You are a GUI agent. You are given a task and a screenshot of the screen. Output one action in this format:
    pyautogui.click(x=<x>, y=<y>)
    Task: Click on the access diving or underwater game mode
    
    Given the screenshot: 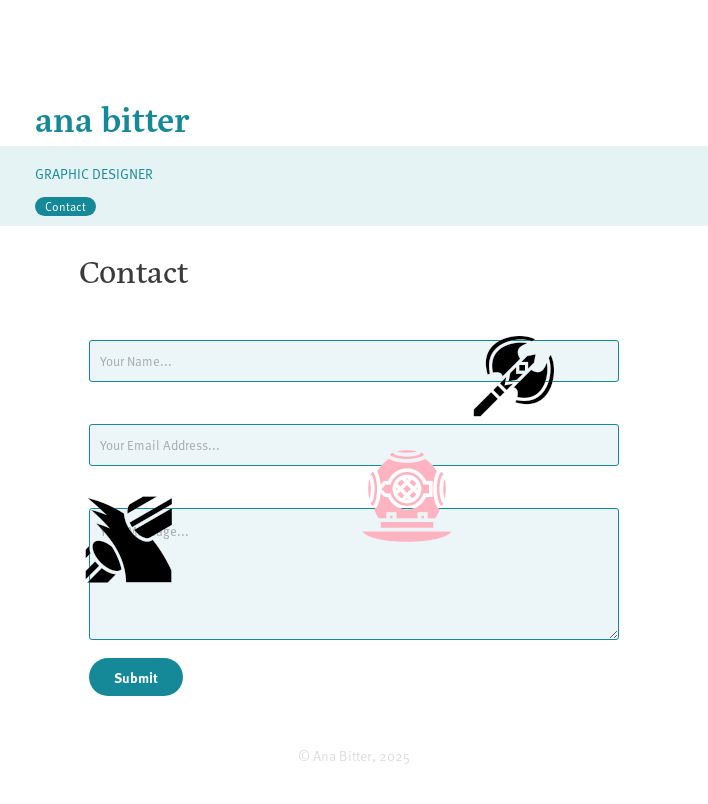 What is the action you would take?
    pyautogui.click(x=407, y=496)
    